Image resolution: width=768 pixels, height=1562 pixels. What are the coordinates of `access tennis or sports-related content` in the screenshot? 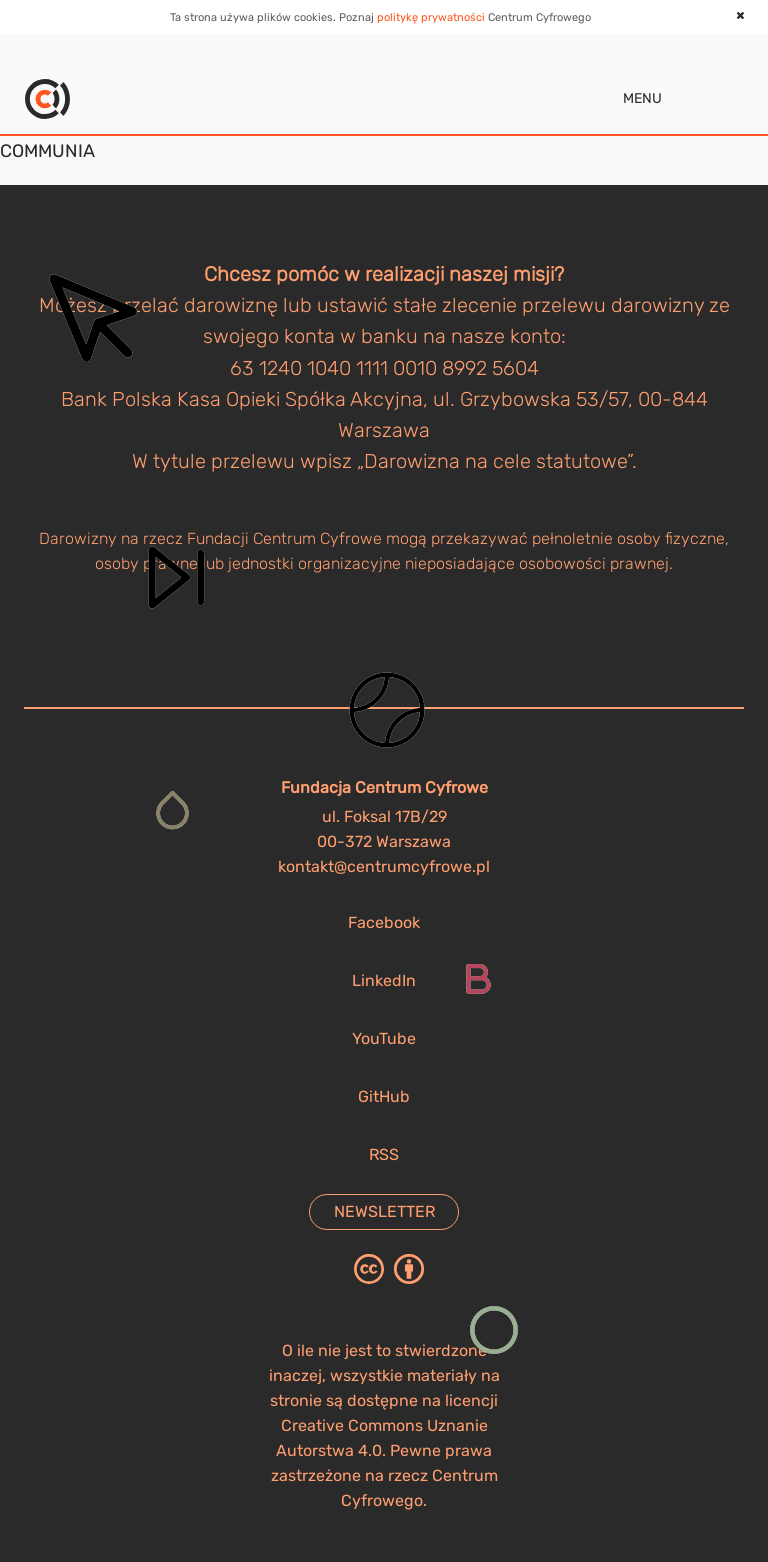 It's located at (387, 710).